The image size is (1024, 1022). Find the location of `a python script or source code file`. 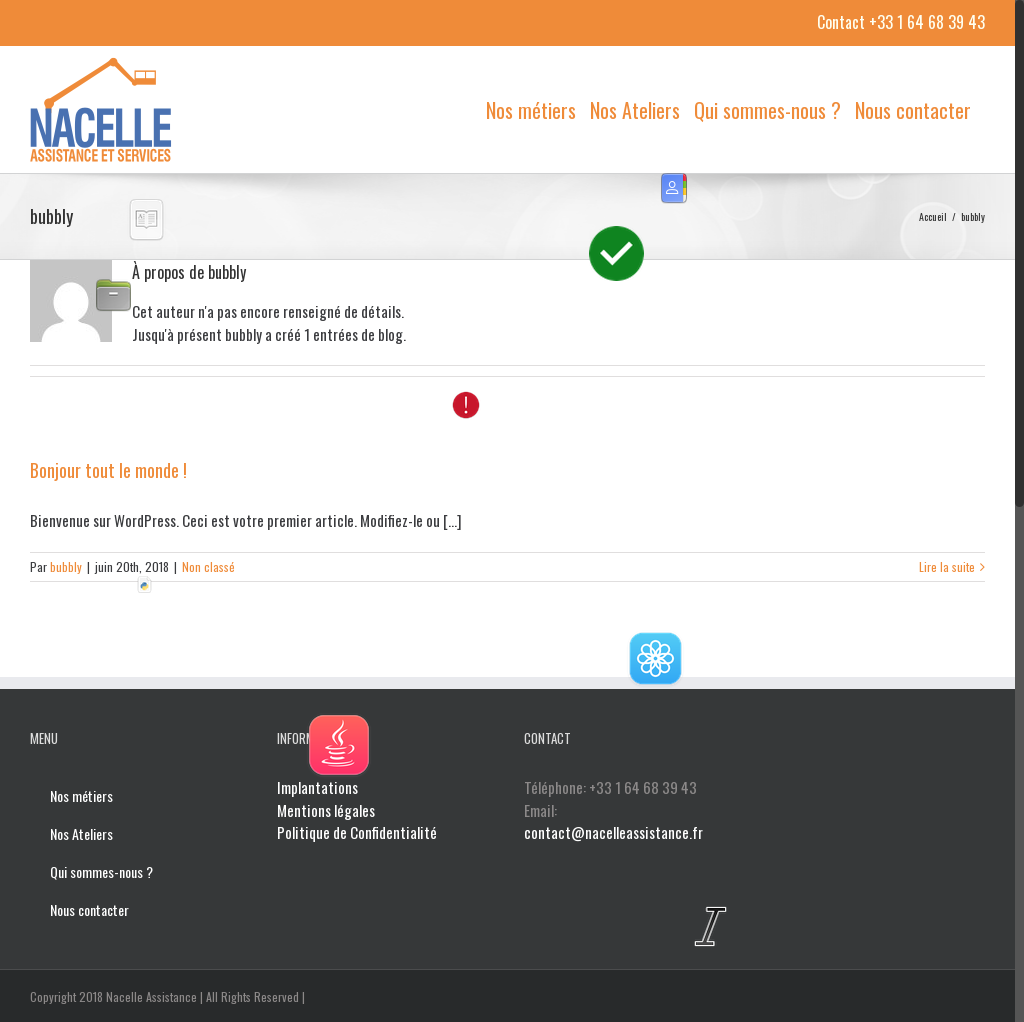

a python script or source code file is located at coordinates (144, 584).